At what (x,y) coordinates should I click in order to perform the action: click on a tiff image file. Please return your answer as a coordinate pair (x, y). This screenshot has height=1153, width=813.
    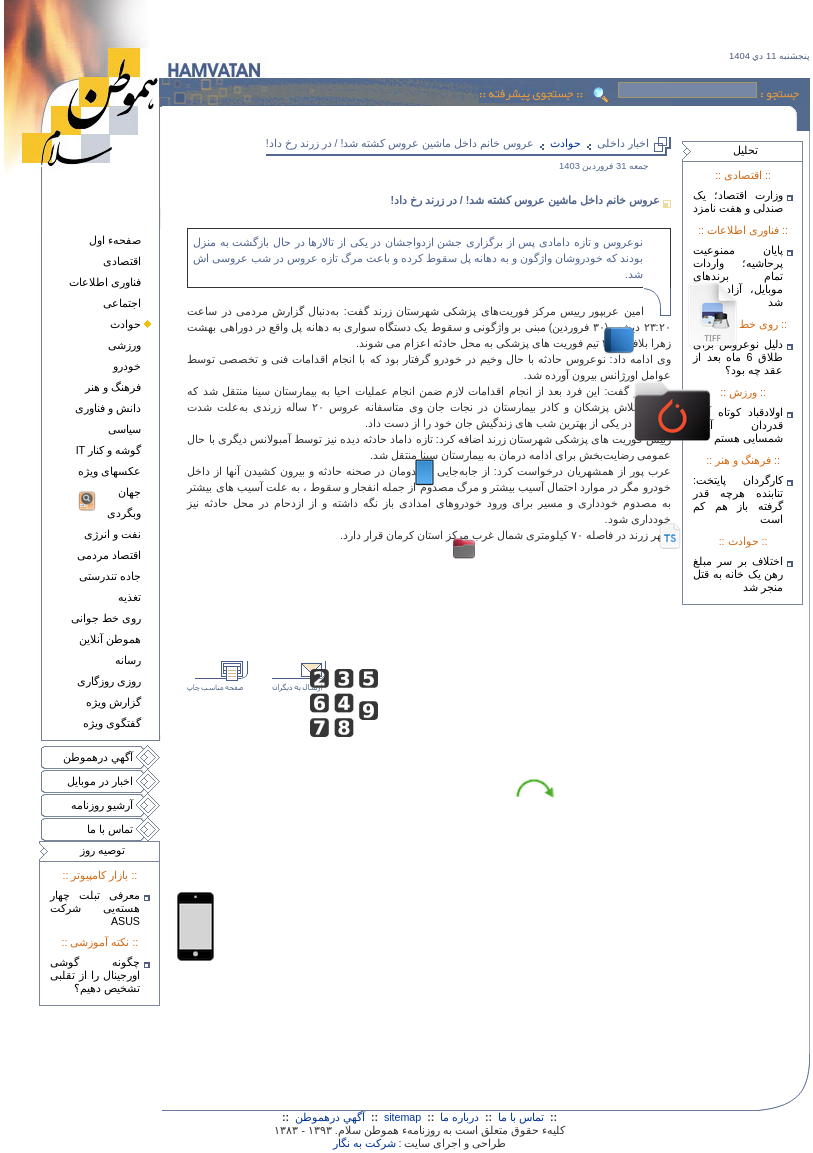
    Looking at the image, I should click on (712, 315).